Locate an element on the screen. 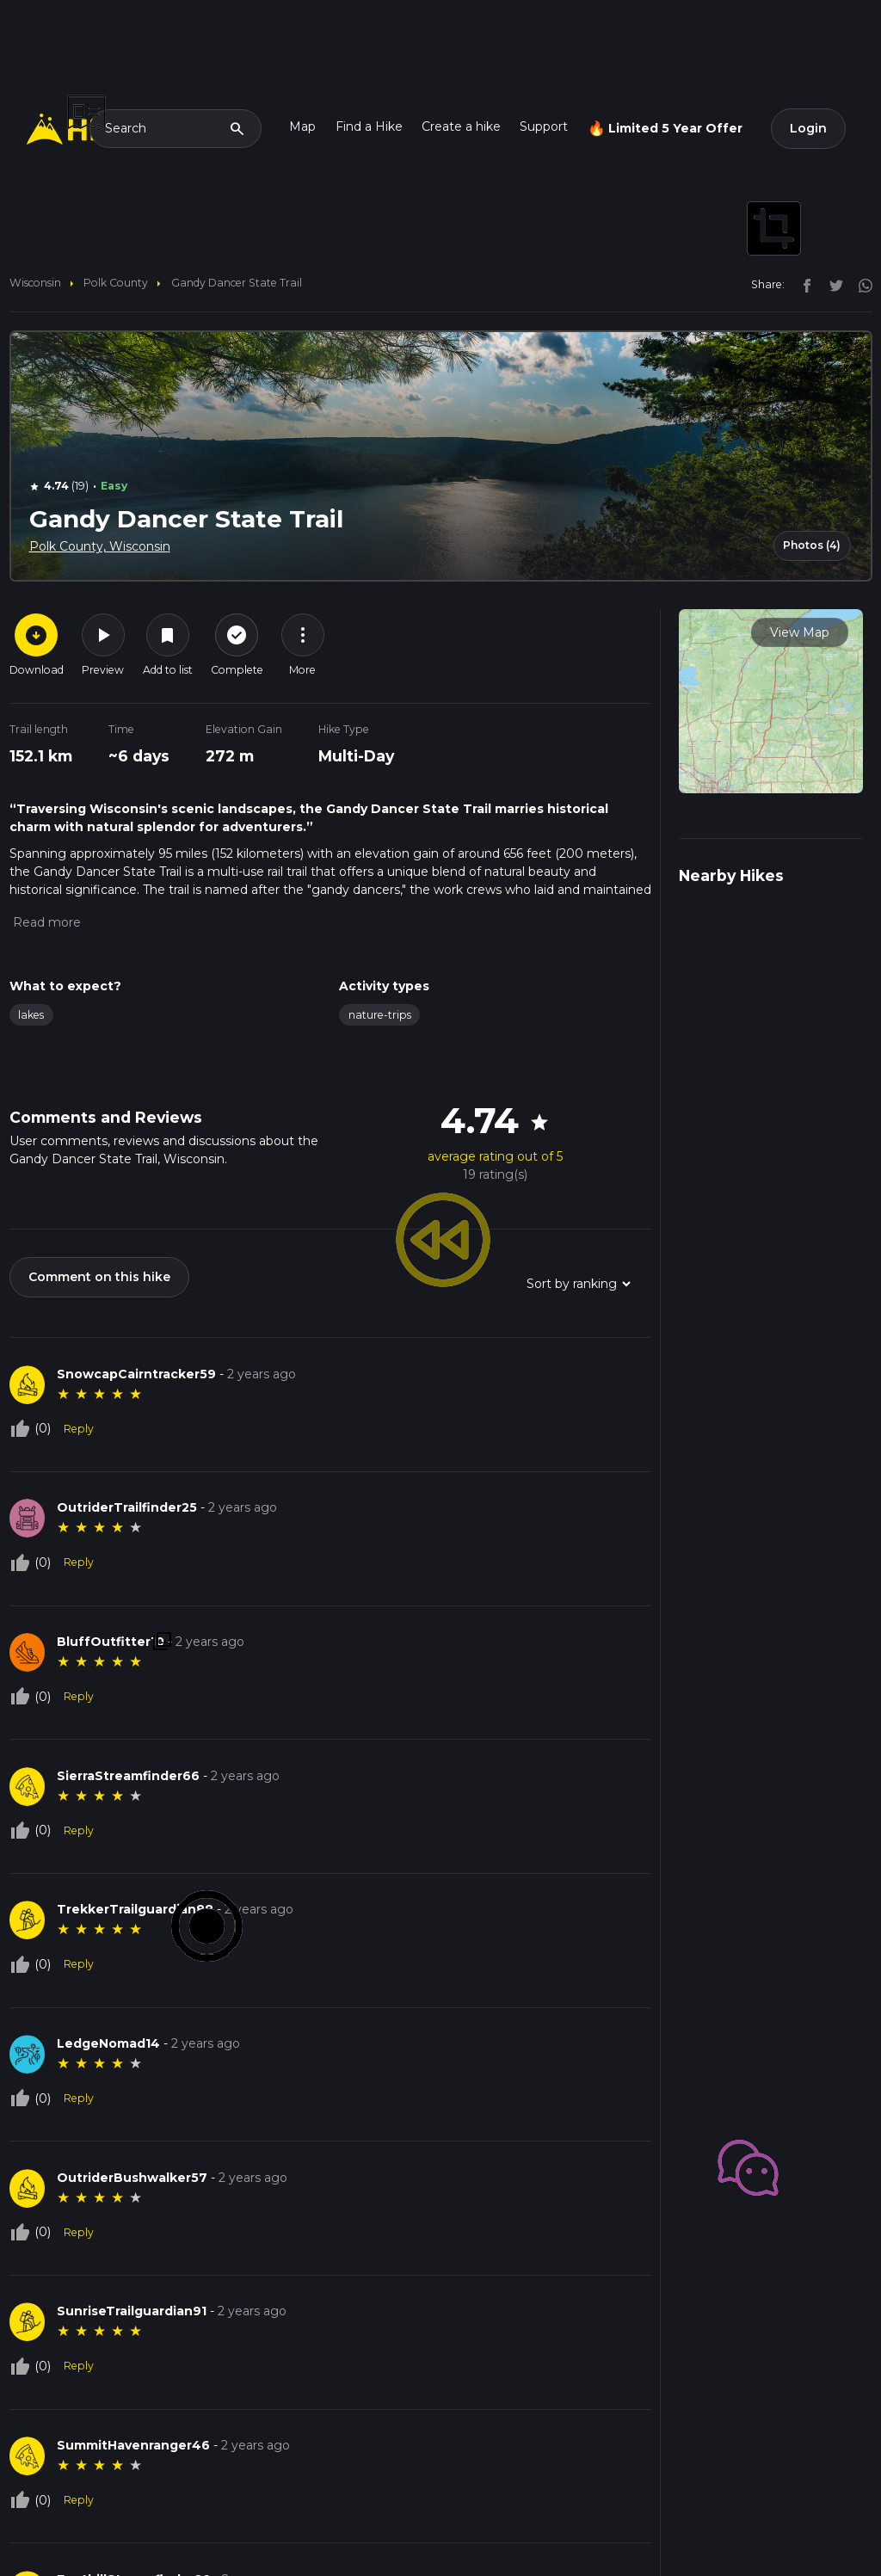  view or apply image filters is located at coordinates (162, 1641).